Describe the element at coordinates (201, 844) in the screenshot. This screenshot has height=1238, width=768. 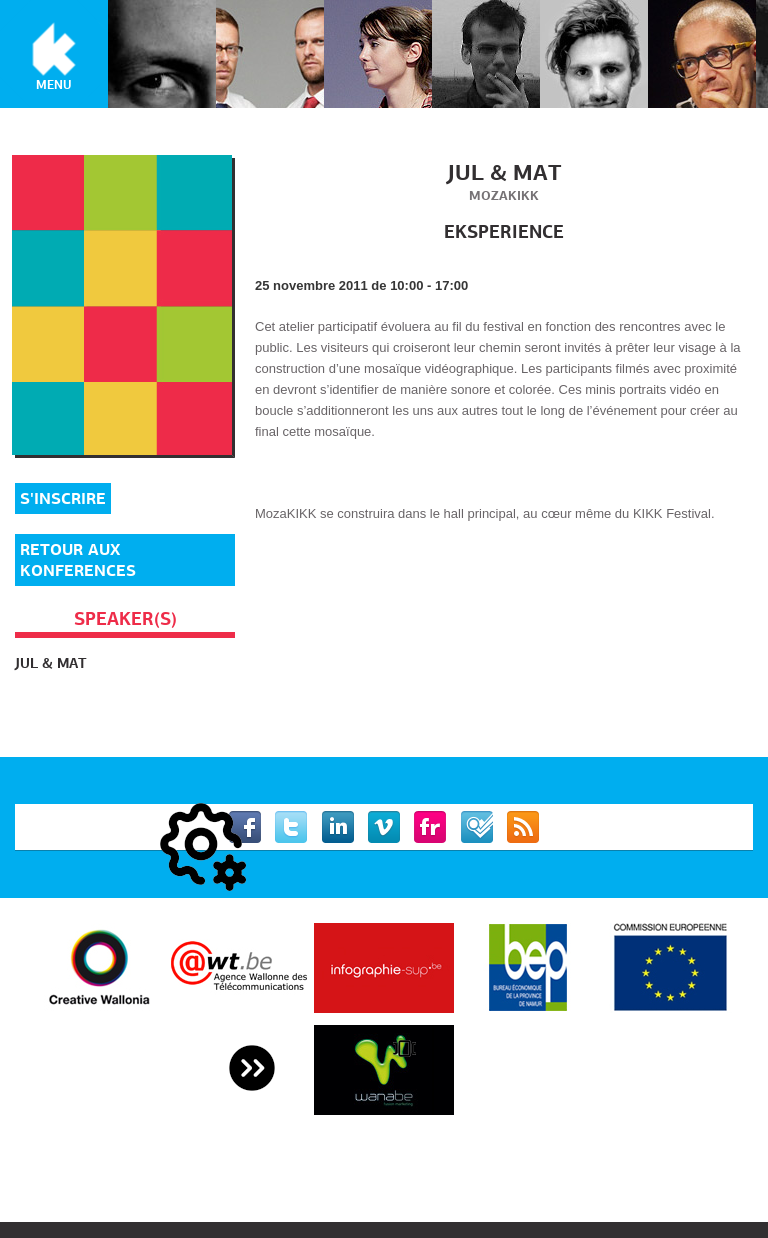
I see `access settings or preferences` at that location.